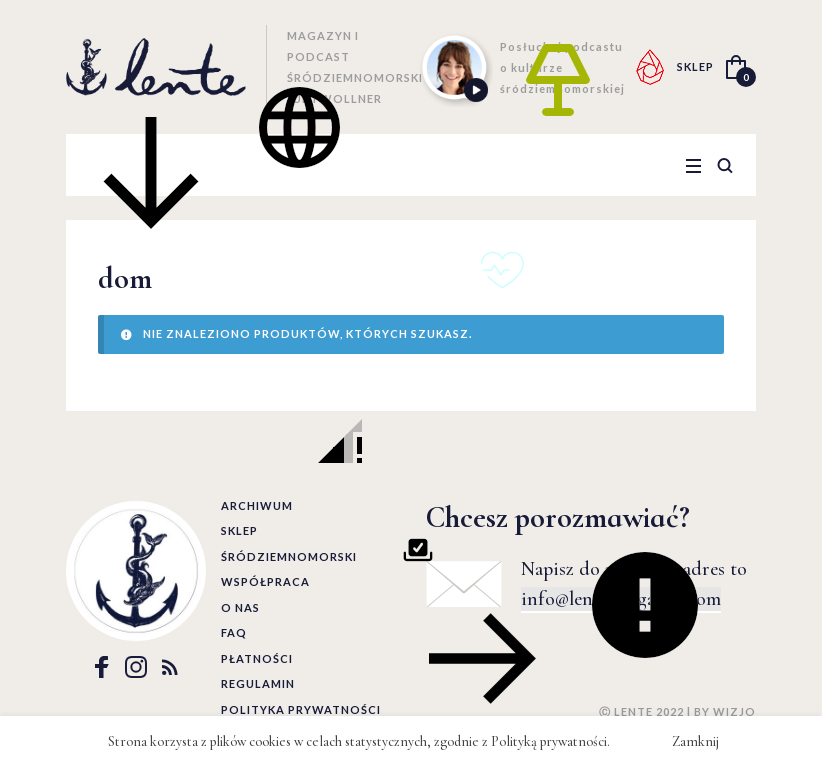  Describe the element at coordinates (558, 80) in the screenshot. I see `toggle lamp or lighting on/off` at that location.